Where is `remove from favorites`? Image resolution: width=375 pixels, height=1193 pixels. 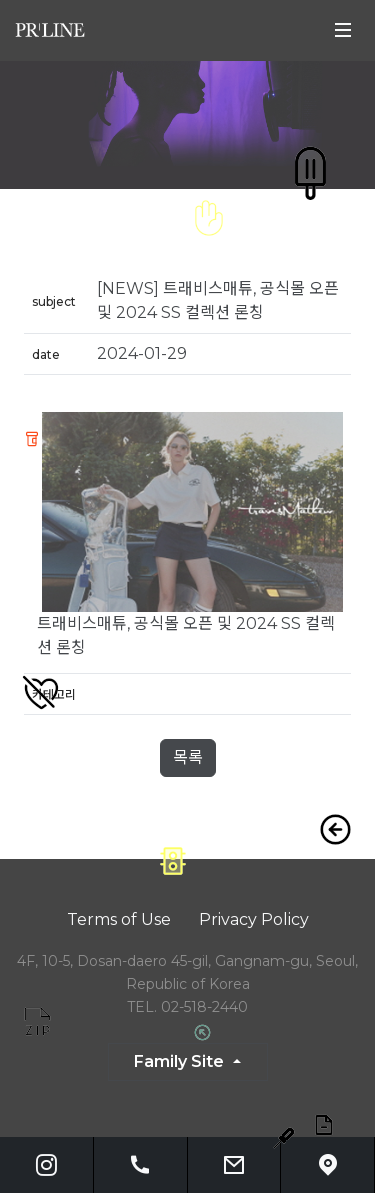
remove from favorites is located at coordinates (40, 692).